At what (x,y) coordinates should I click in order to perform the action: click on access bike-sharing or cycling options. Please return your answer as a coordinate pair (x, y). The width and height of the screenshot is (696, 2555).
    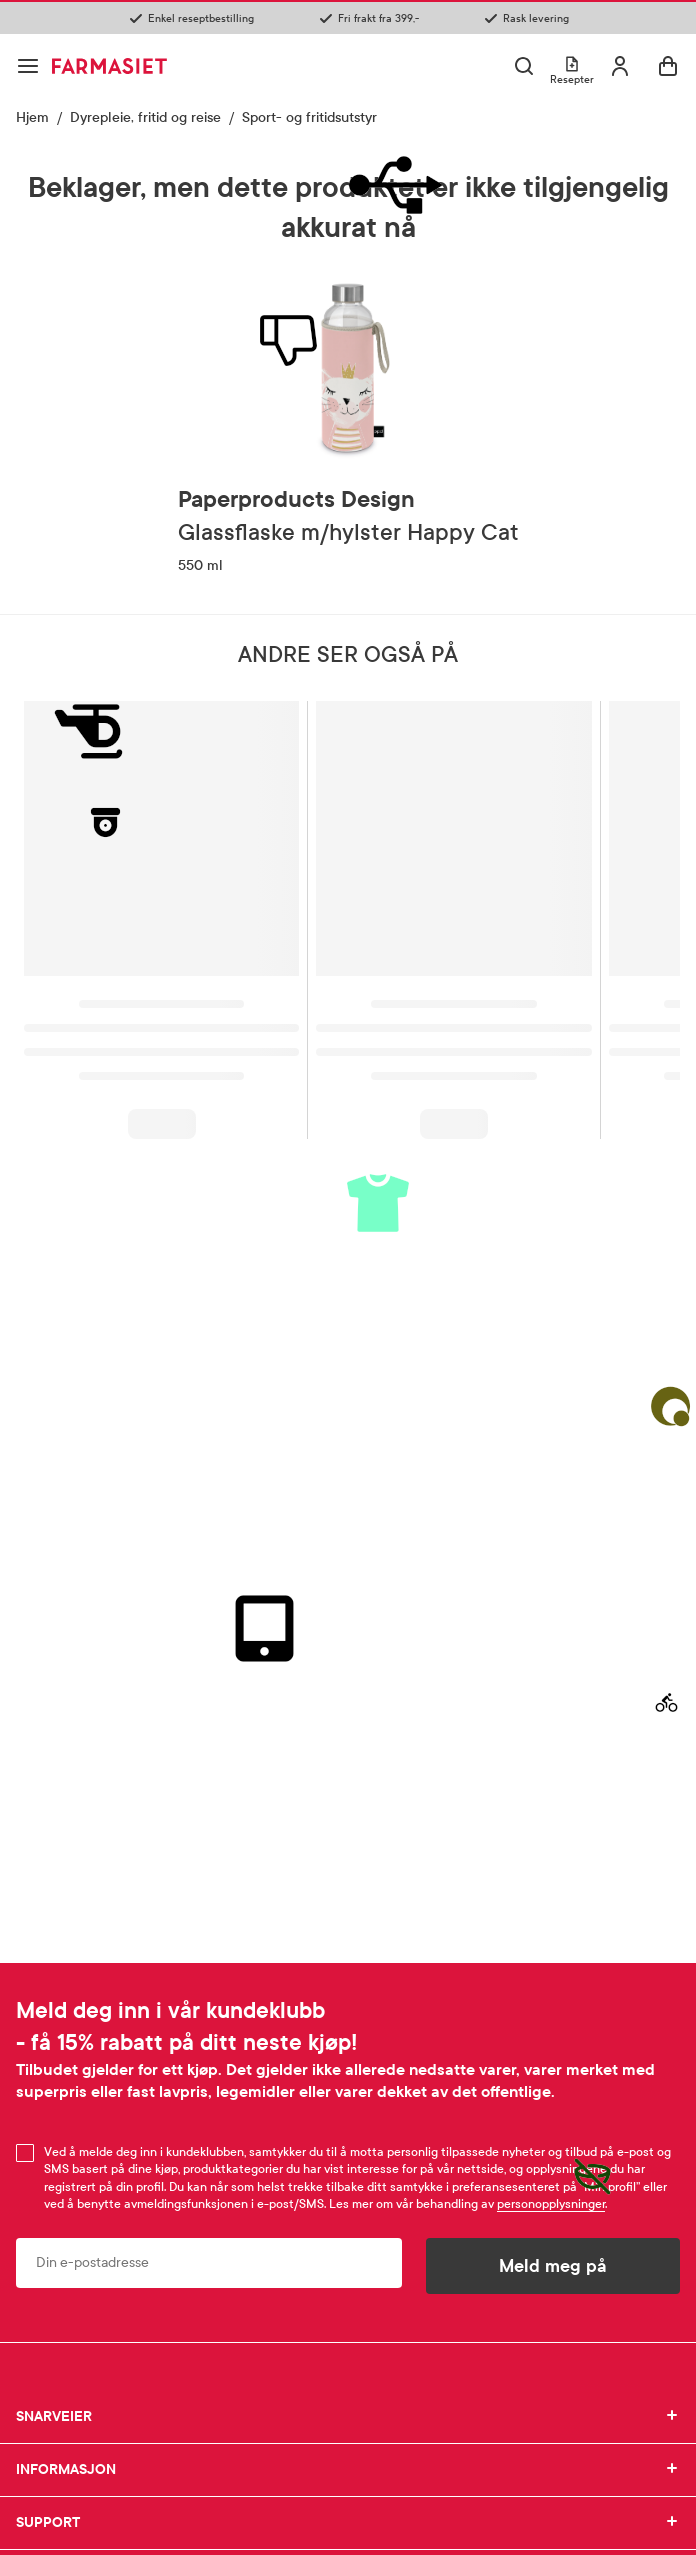
    Looking at the image, I should click on (666, 1702).